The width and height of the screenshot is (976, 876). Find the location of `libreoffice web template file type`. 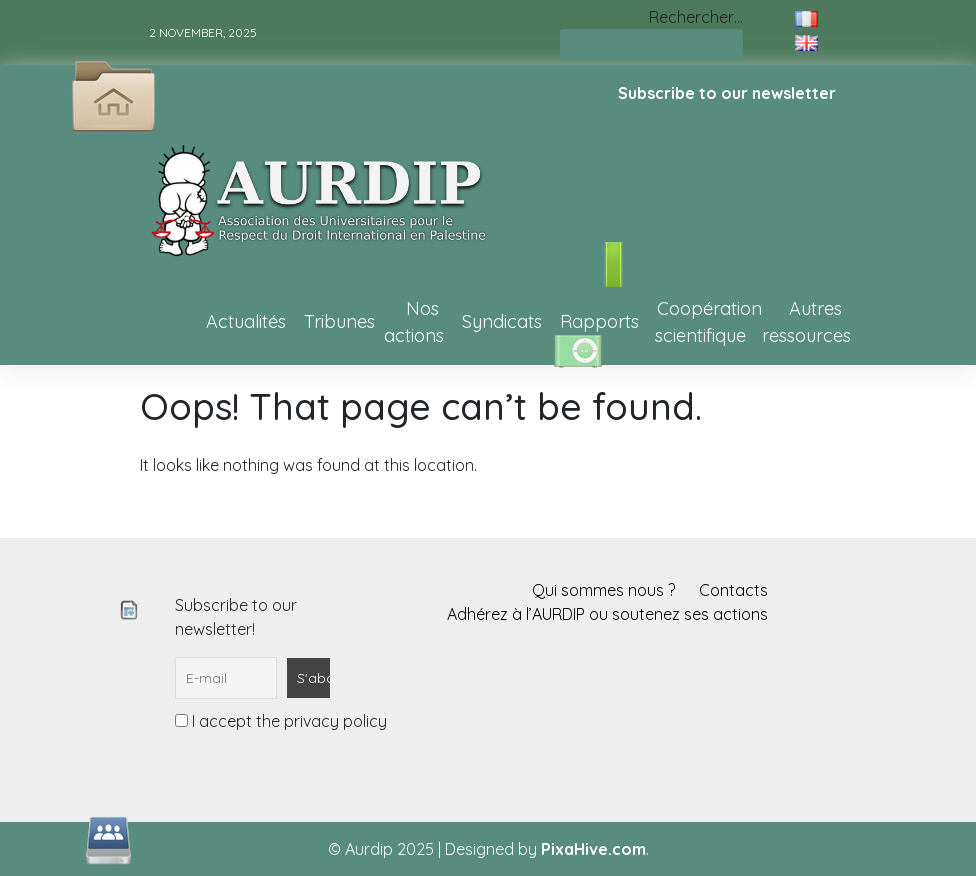

libreoffice web template file type is located at coordinates (129, 610).